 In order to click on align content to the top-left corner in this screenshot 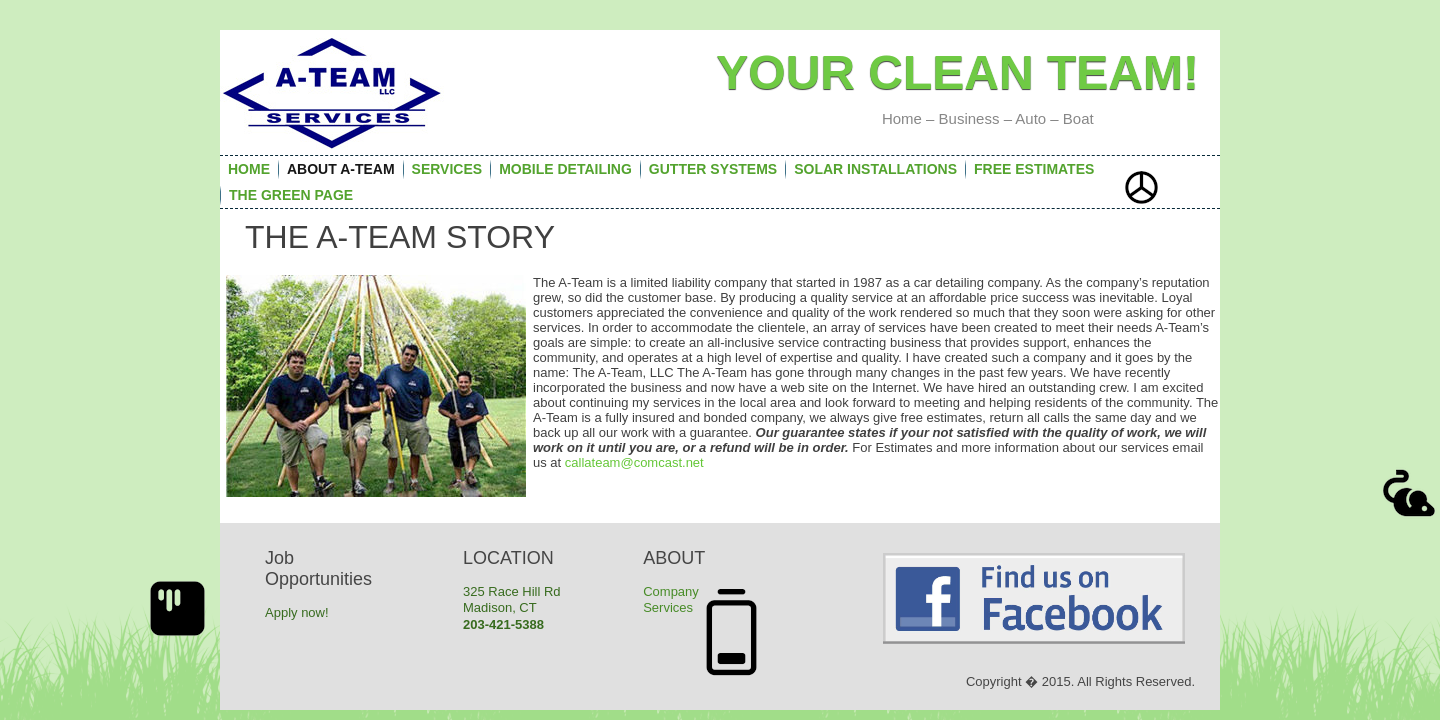, I will do `click(177, 608)`.